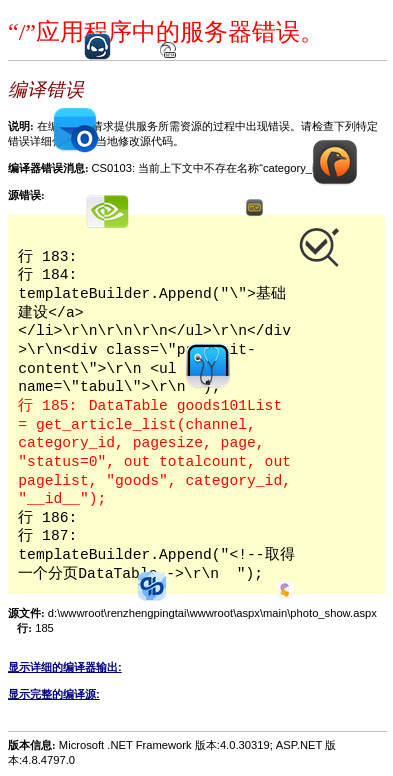 The width and height of the screenshot is (393, 776). What do you see at coordinates (335, 162) in the screenshot?
I see `launch qemu virtual machine emulator` at bounding box center [335, 162].